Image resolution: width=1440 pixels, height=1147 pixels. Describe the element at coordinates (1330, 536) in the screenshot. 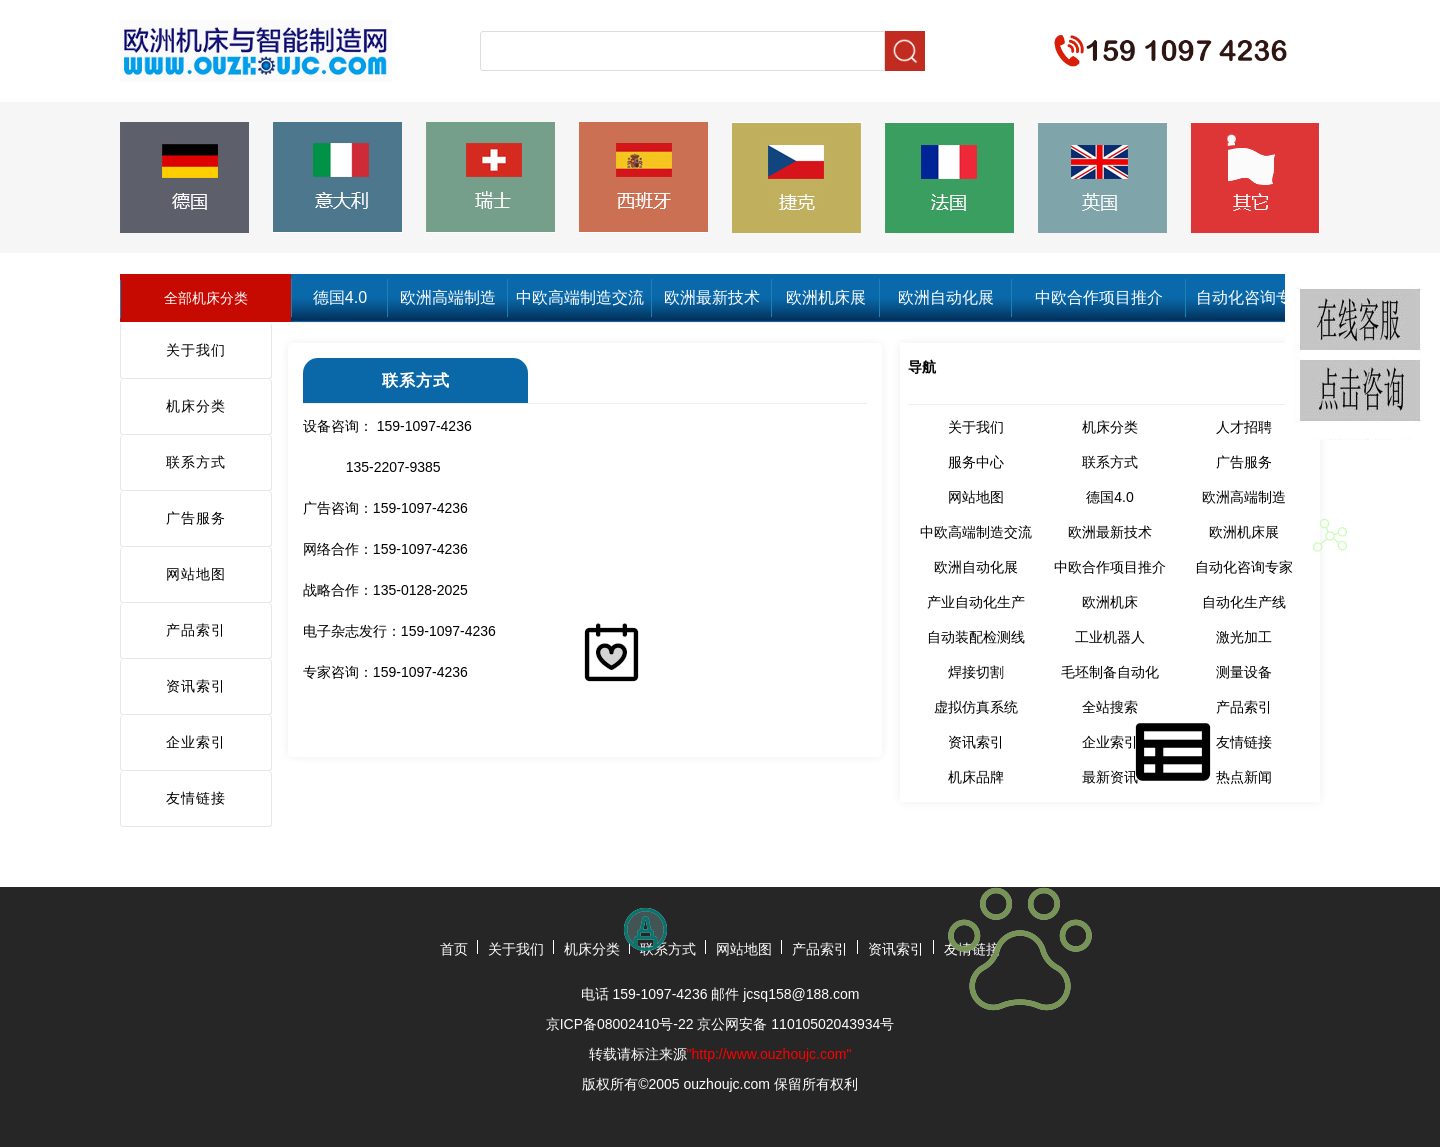

I see `view network connections or relationships` at that location.